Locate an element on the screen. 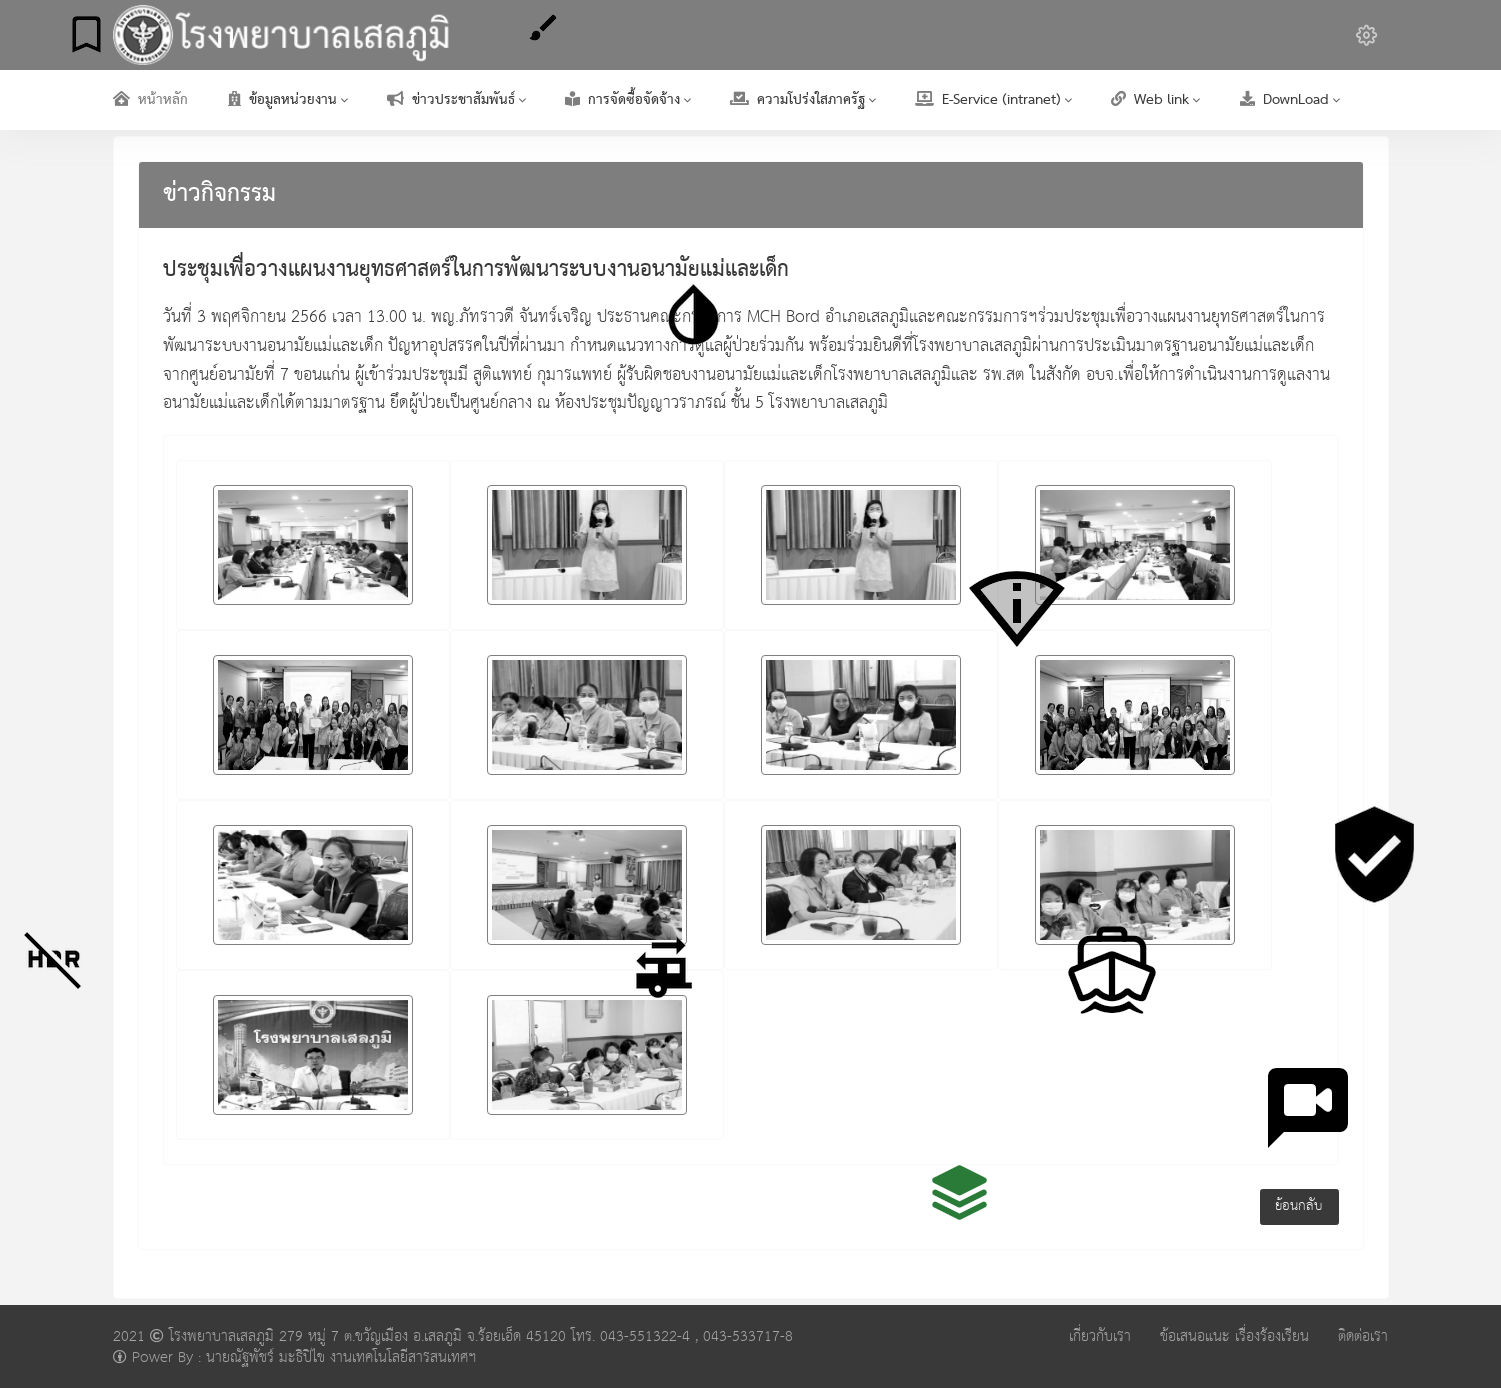 This screenshot has height=1388, width=1501. access boat or ferry services is located at coordinates (1112, 970).